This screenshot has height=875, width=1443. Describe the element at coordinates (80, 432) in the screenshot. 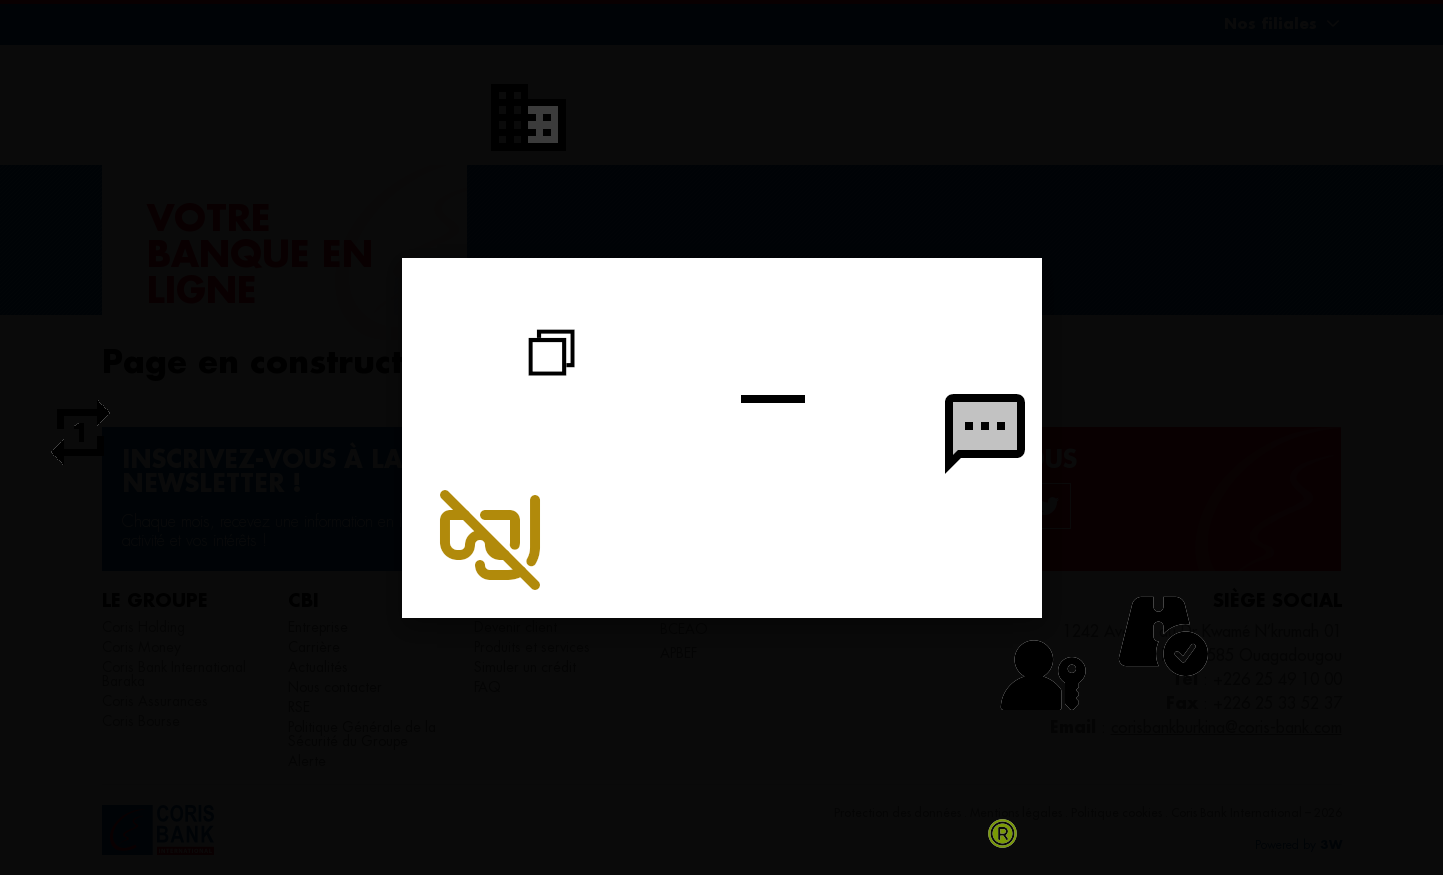

I see `repeat current track once` at that location.